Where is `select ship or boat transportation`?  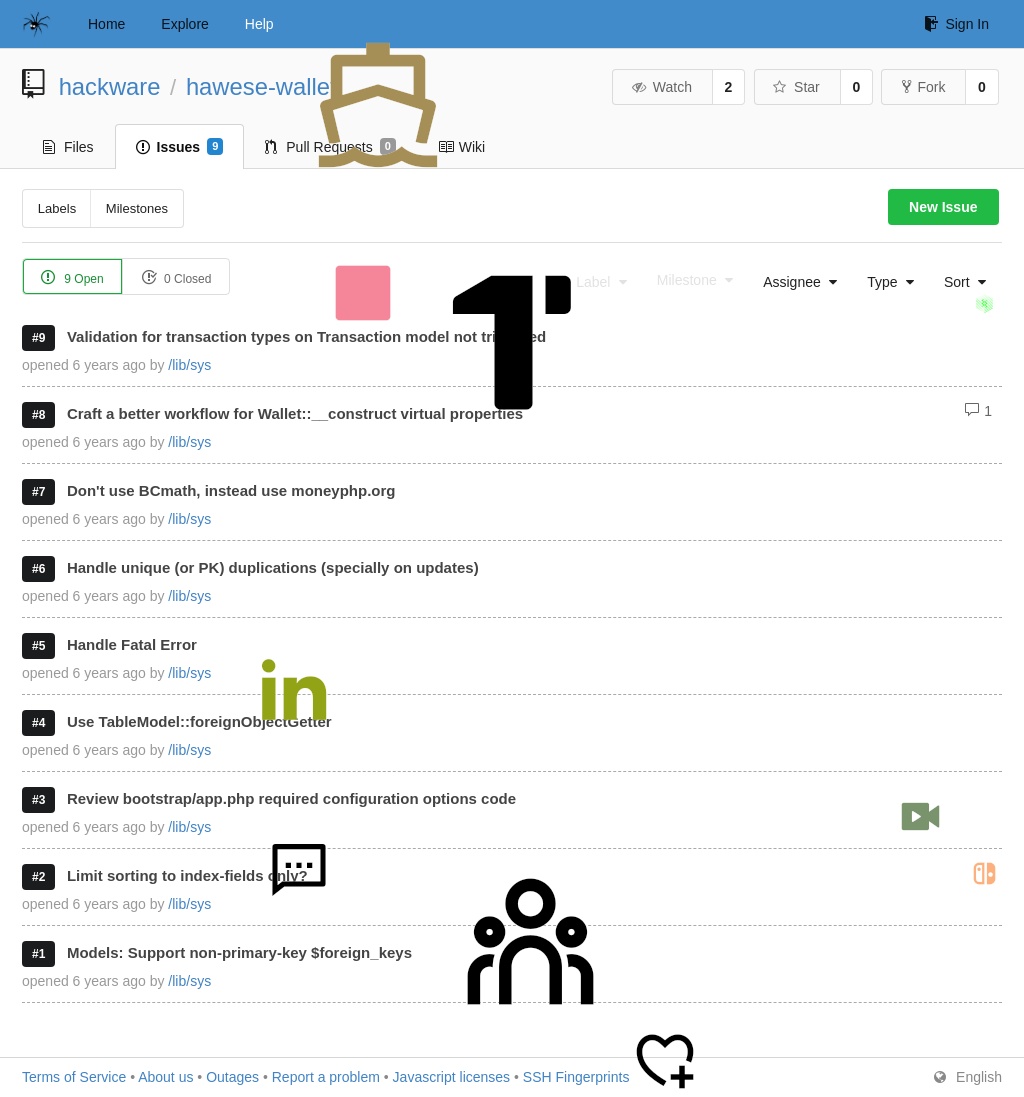
select ship or boat transportation is located at coordinates (378, 108).